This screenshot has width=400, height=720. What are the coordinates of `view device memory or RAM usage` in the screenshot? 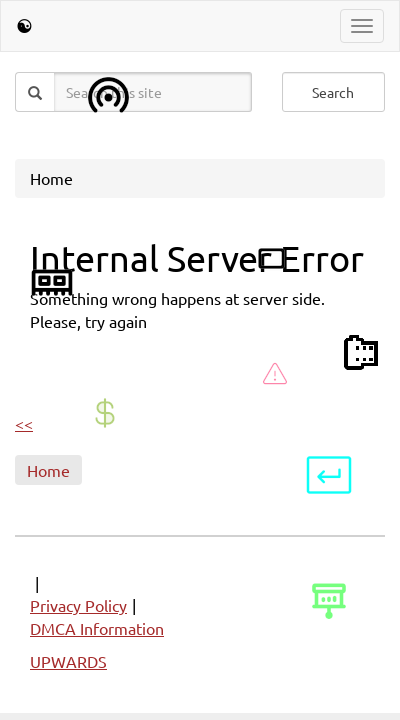 It's located at (52, 282).